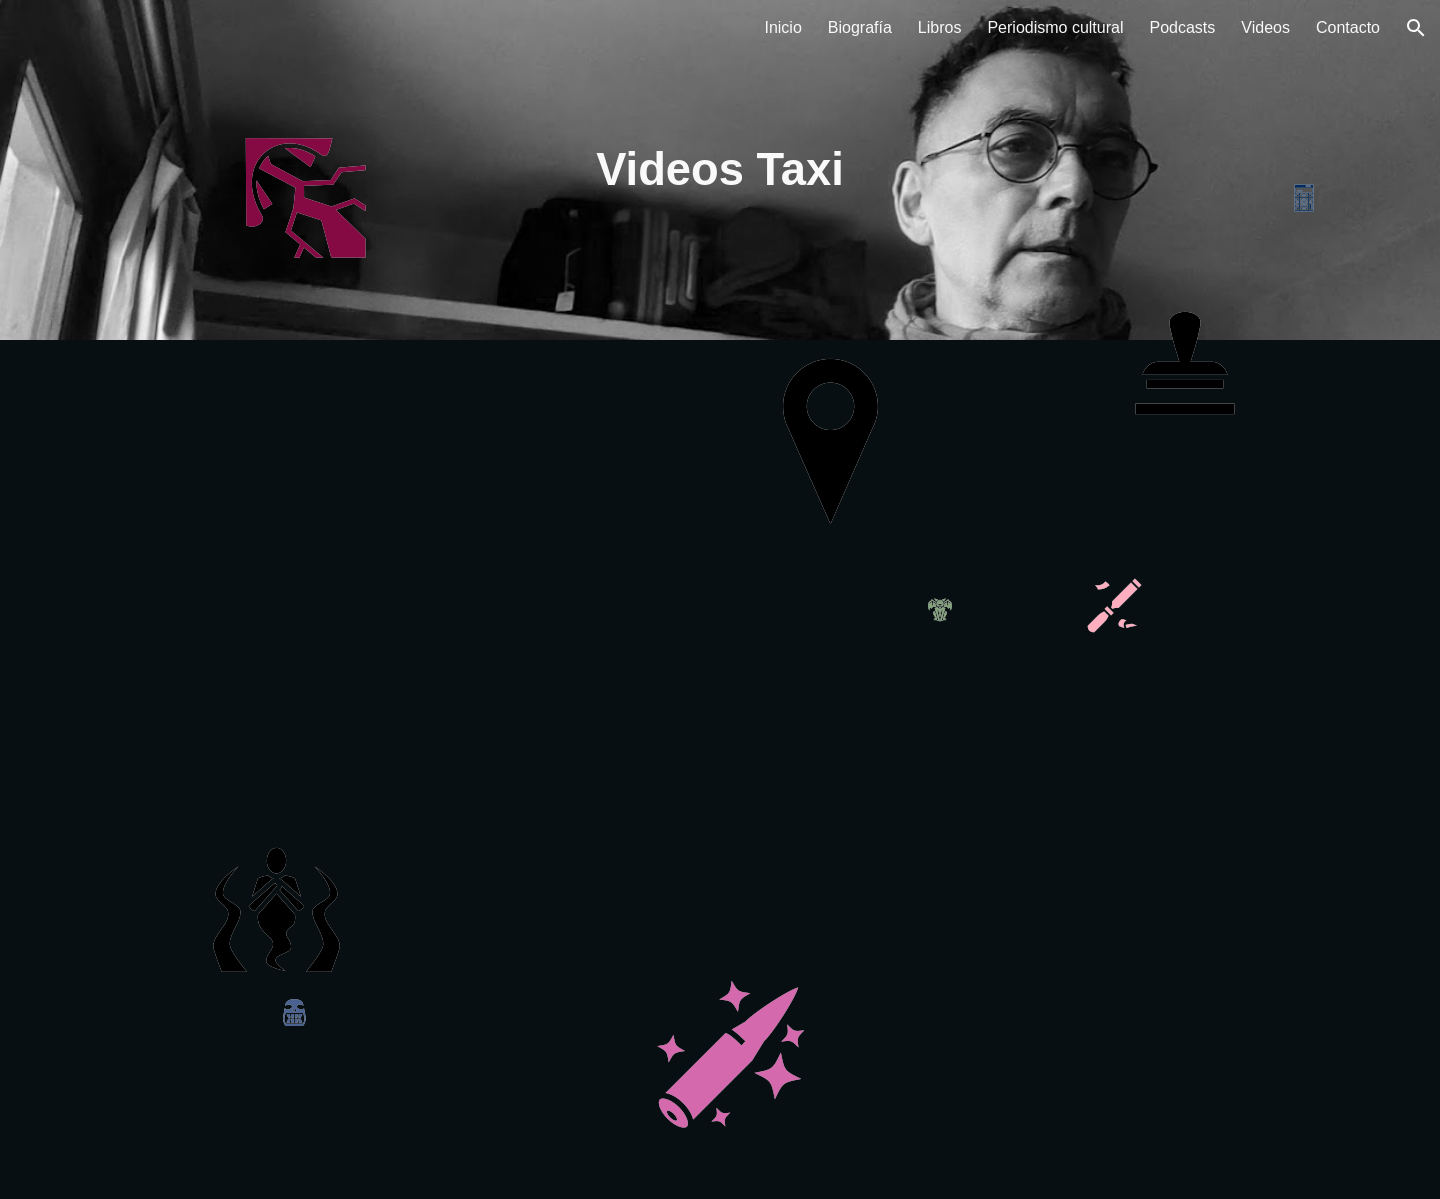 This screenshot has width=1440, height=1199. Describe the element at coordinates (830, 441) in the screenshot. I see `view current location on map` at that location.